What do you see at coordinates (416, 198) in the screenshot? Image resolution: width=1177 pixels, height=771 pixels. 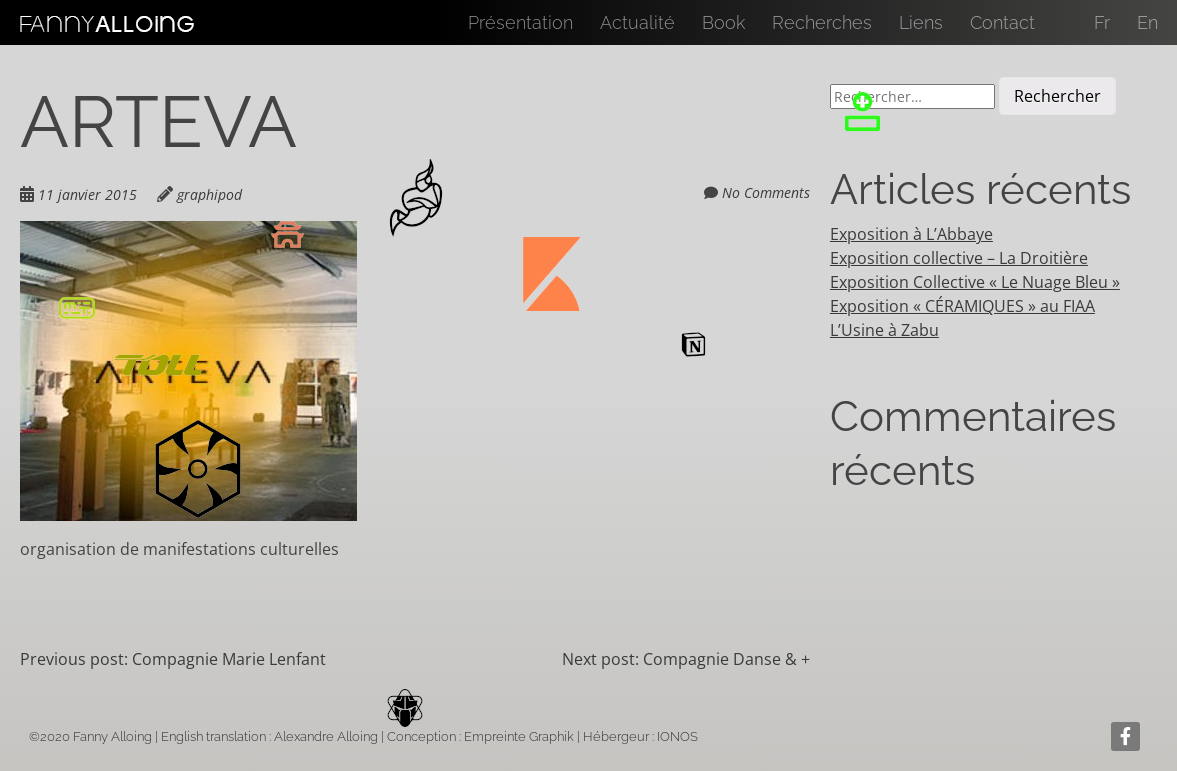 I see `open jitsi video conferencing app` at bounding box center [416, 198].